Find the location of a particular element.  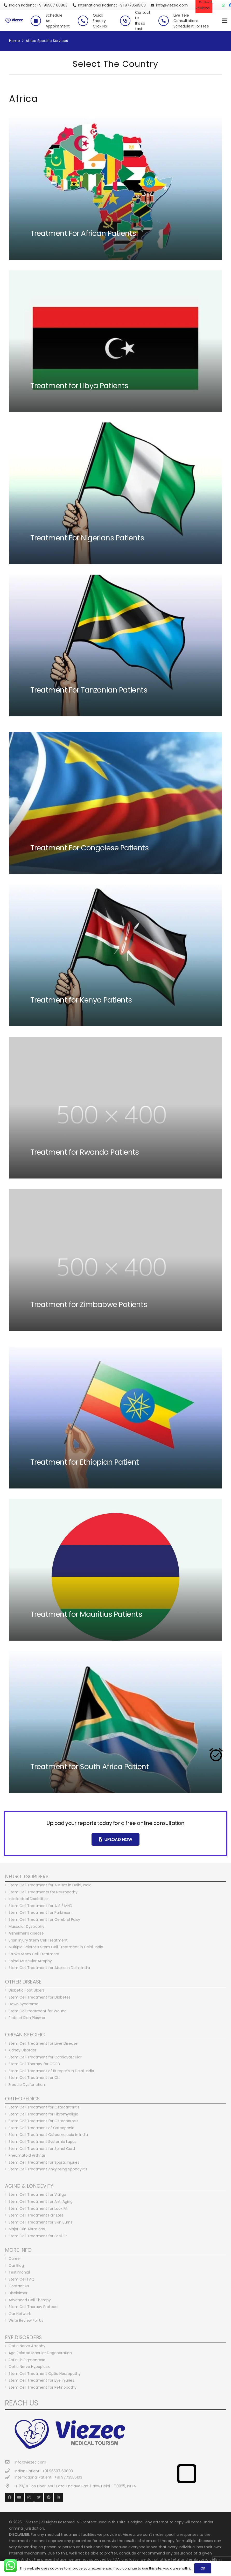

select or crop a square area is located at coordinates (187, 2474).